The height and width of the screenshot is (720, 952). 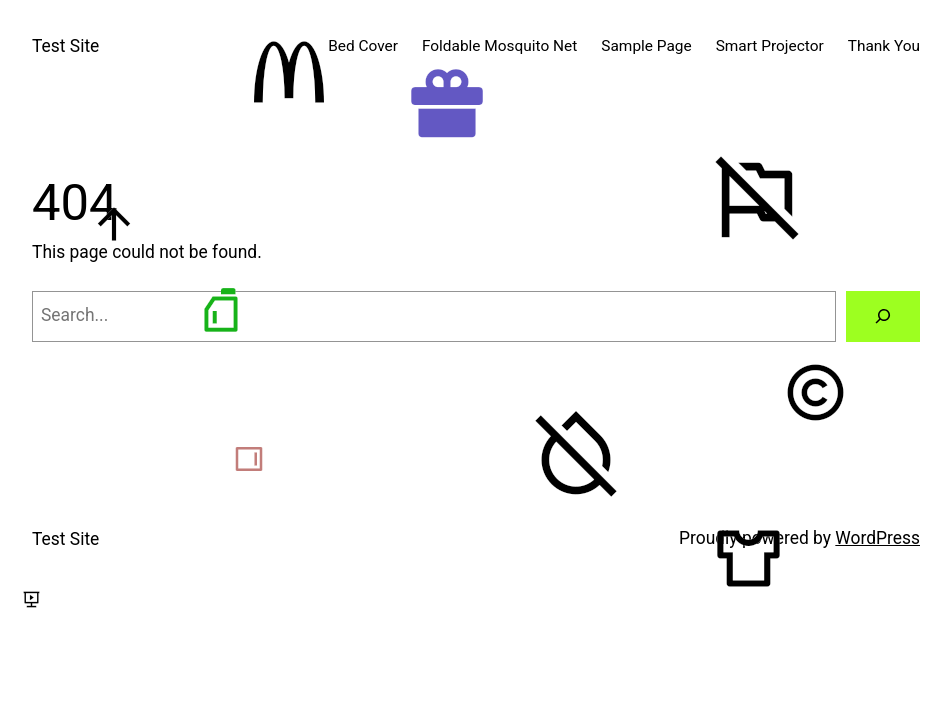 What do you see at coordinates (289, 72) in the screenshot?
I see `open the McDonald's app` at bounding box center [289, 72].